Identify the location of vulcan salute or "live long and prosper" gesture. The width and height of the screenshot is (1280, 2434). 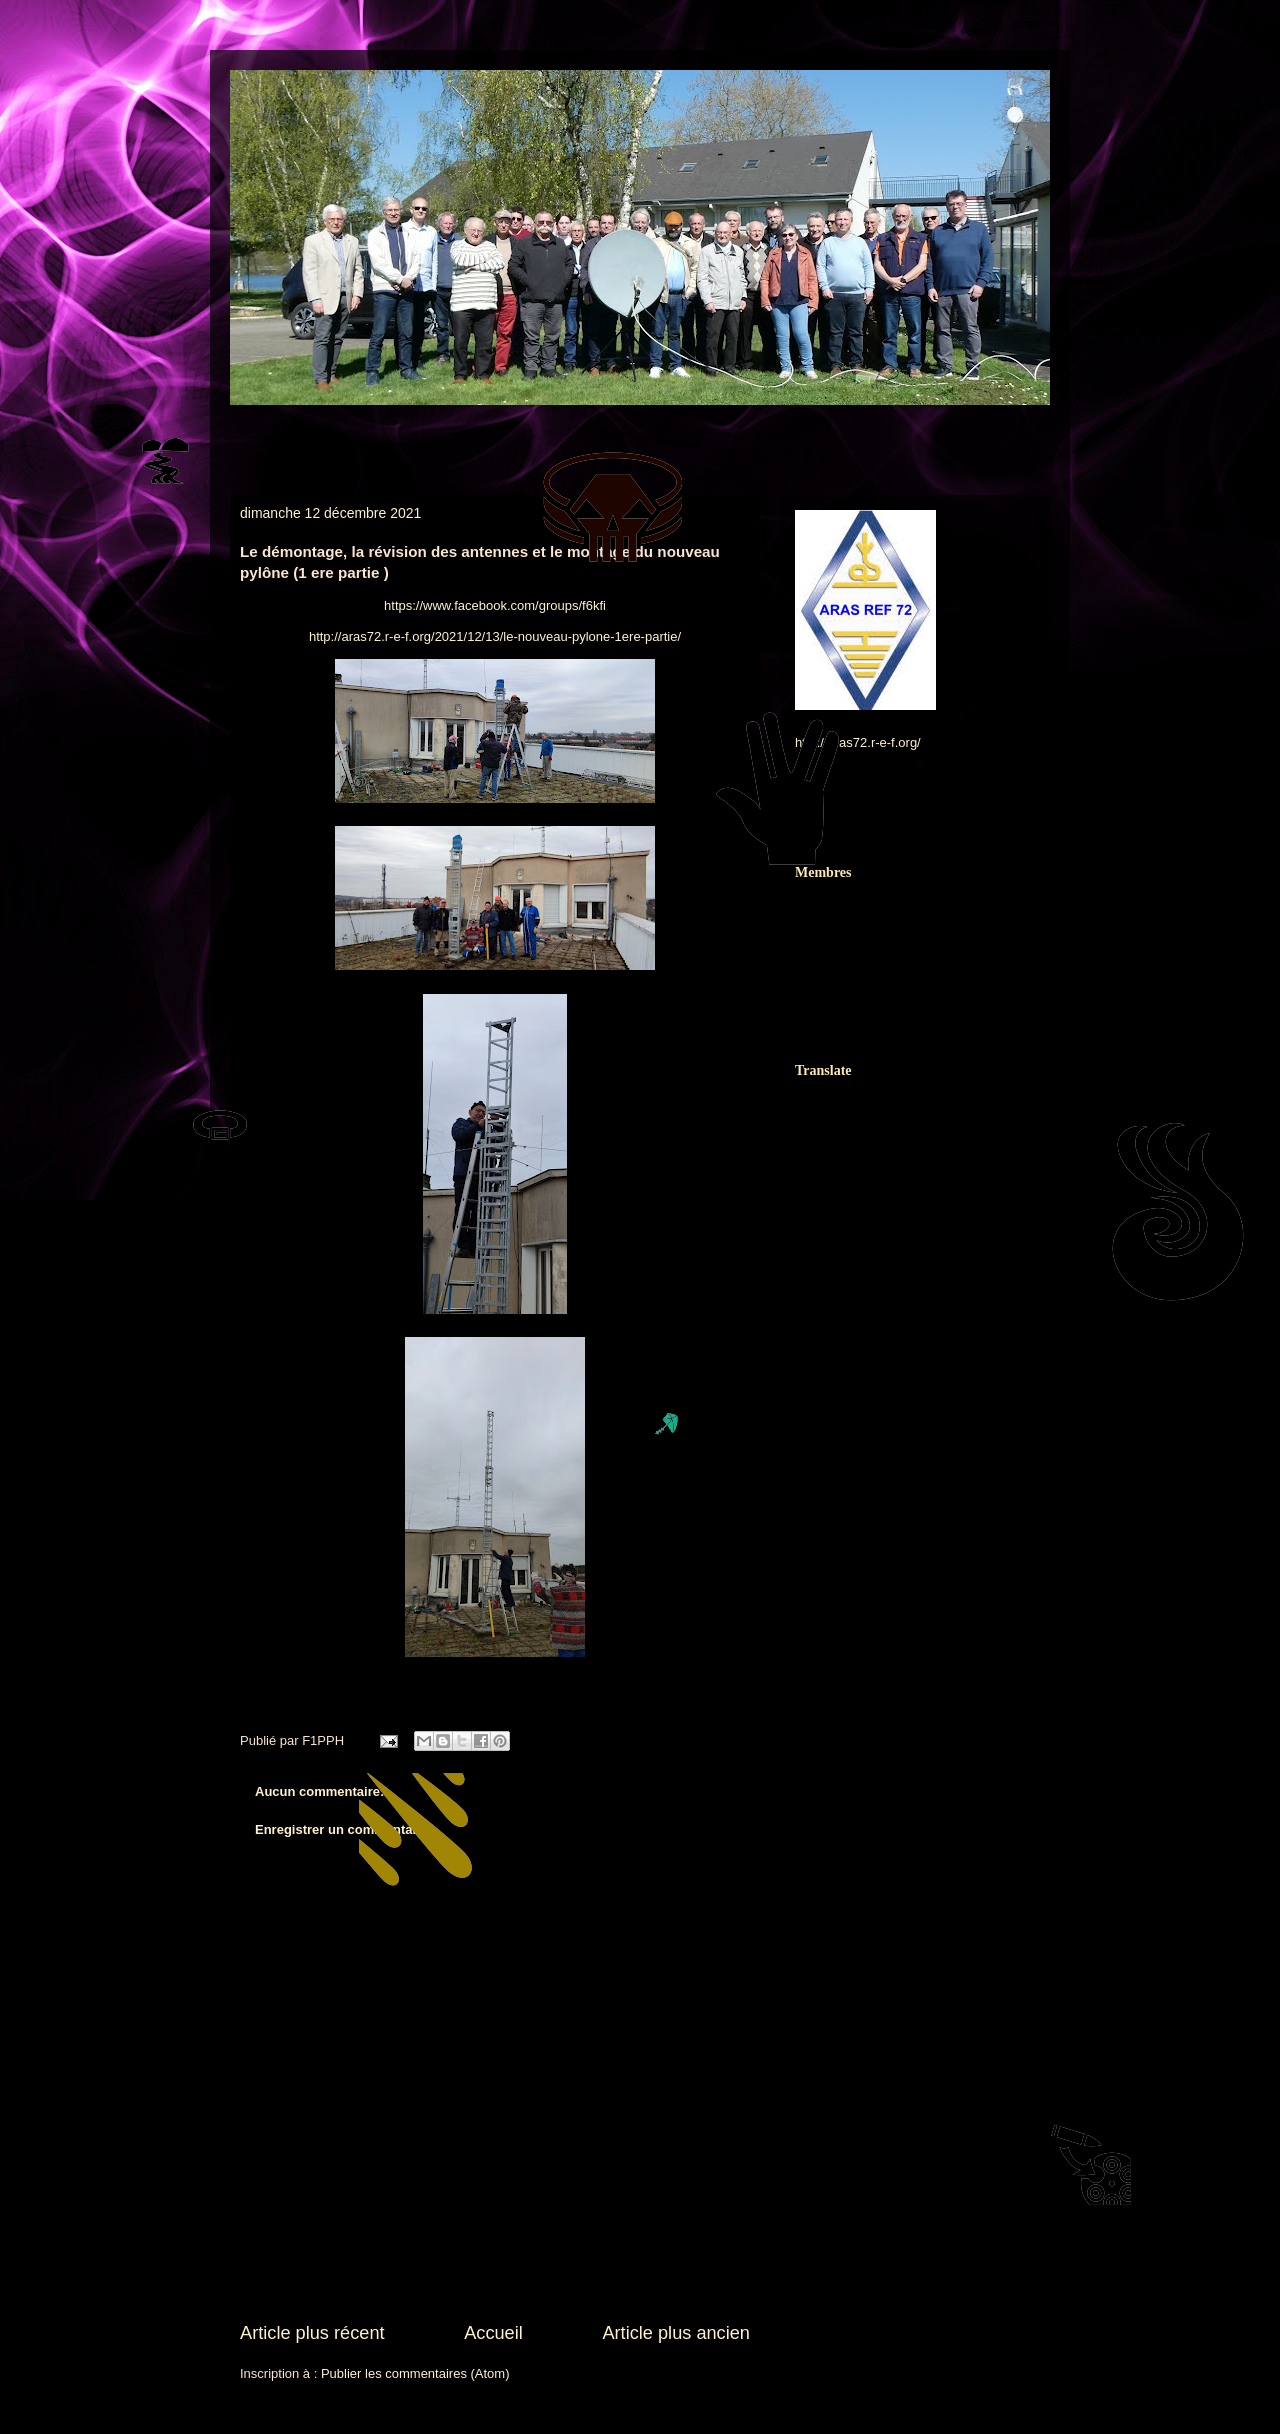
(777, 786).